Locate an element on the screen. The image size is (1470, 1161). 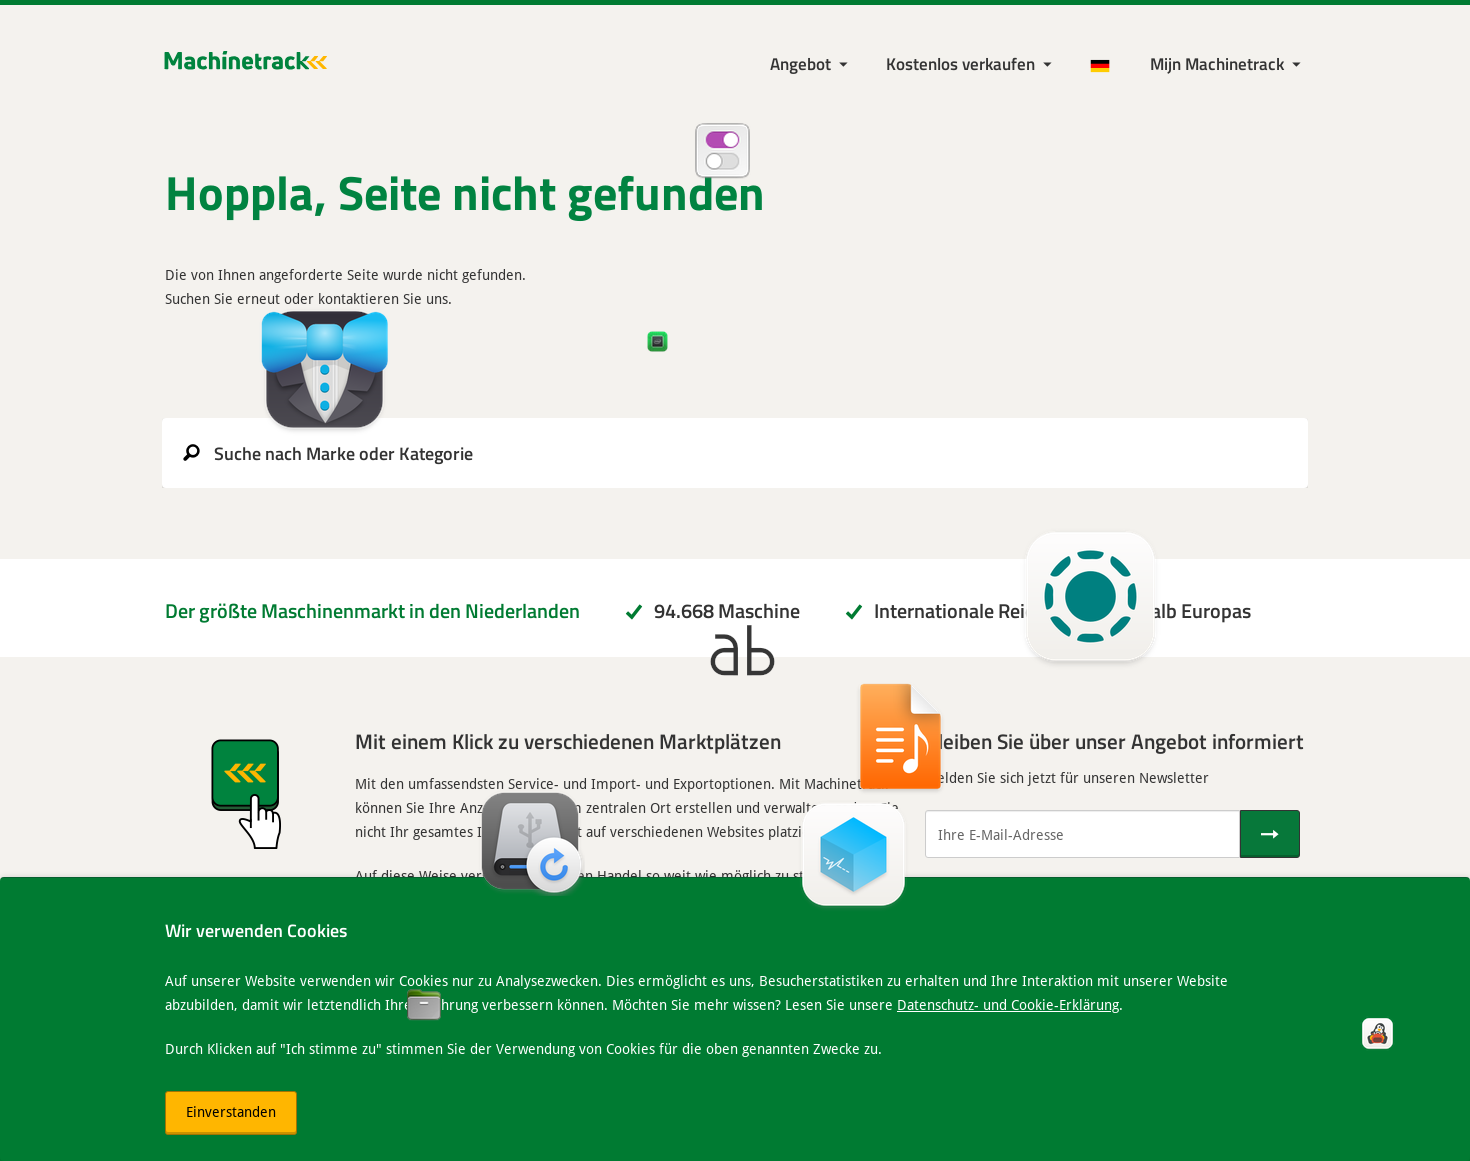
open hardware information utility is located at coordinates (657, 341).